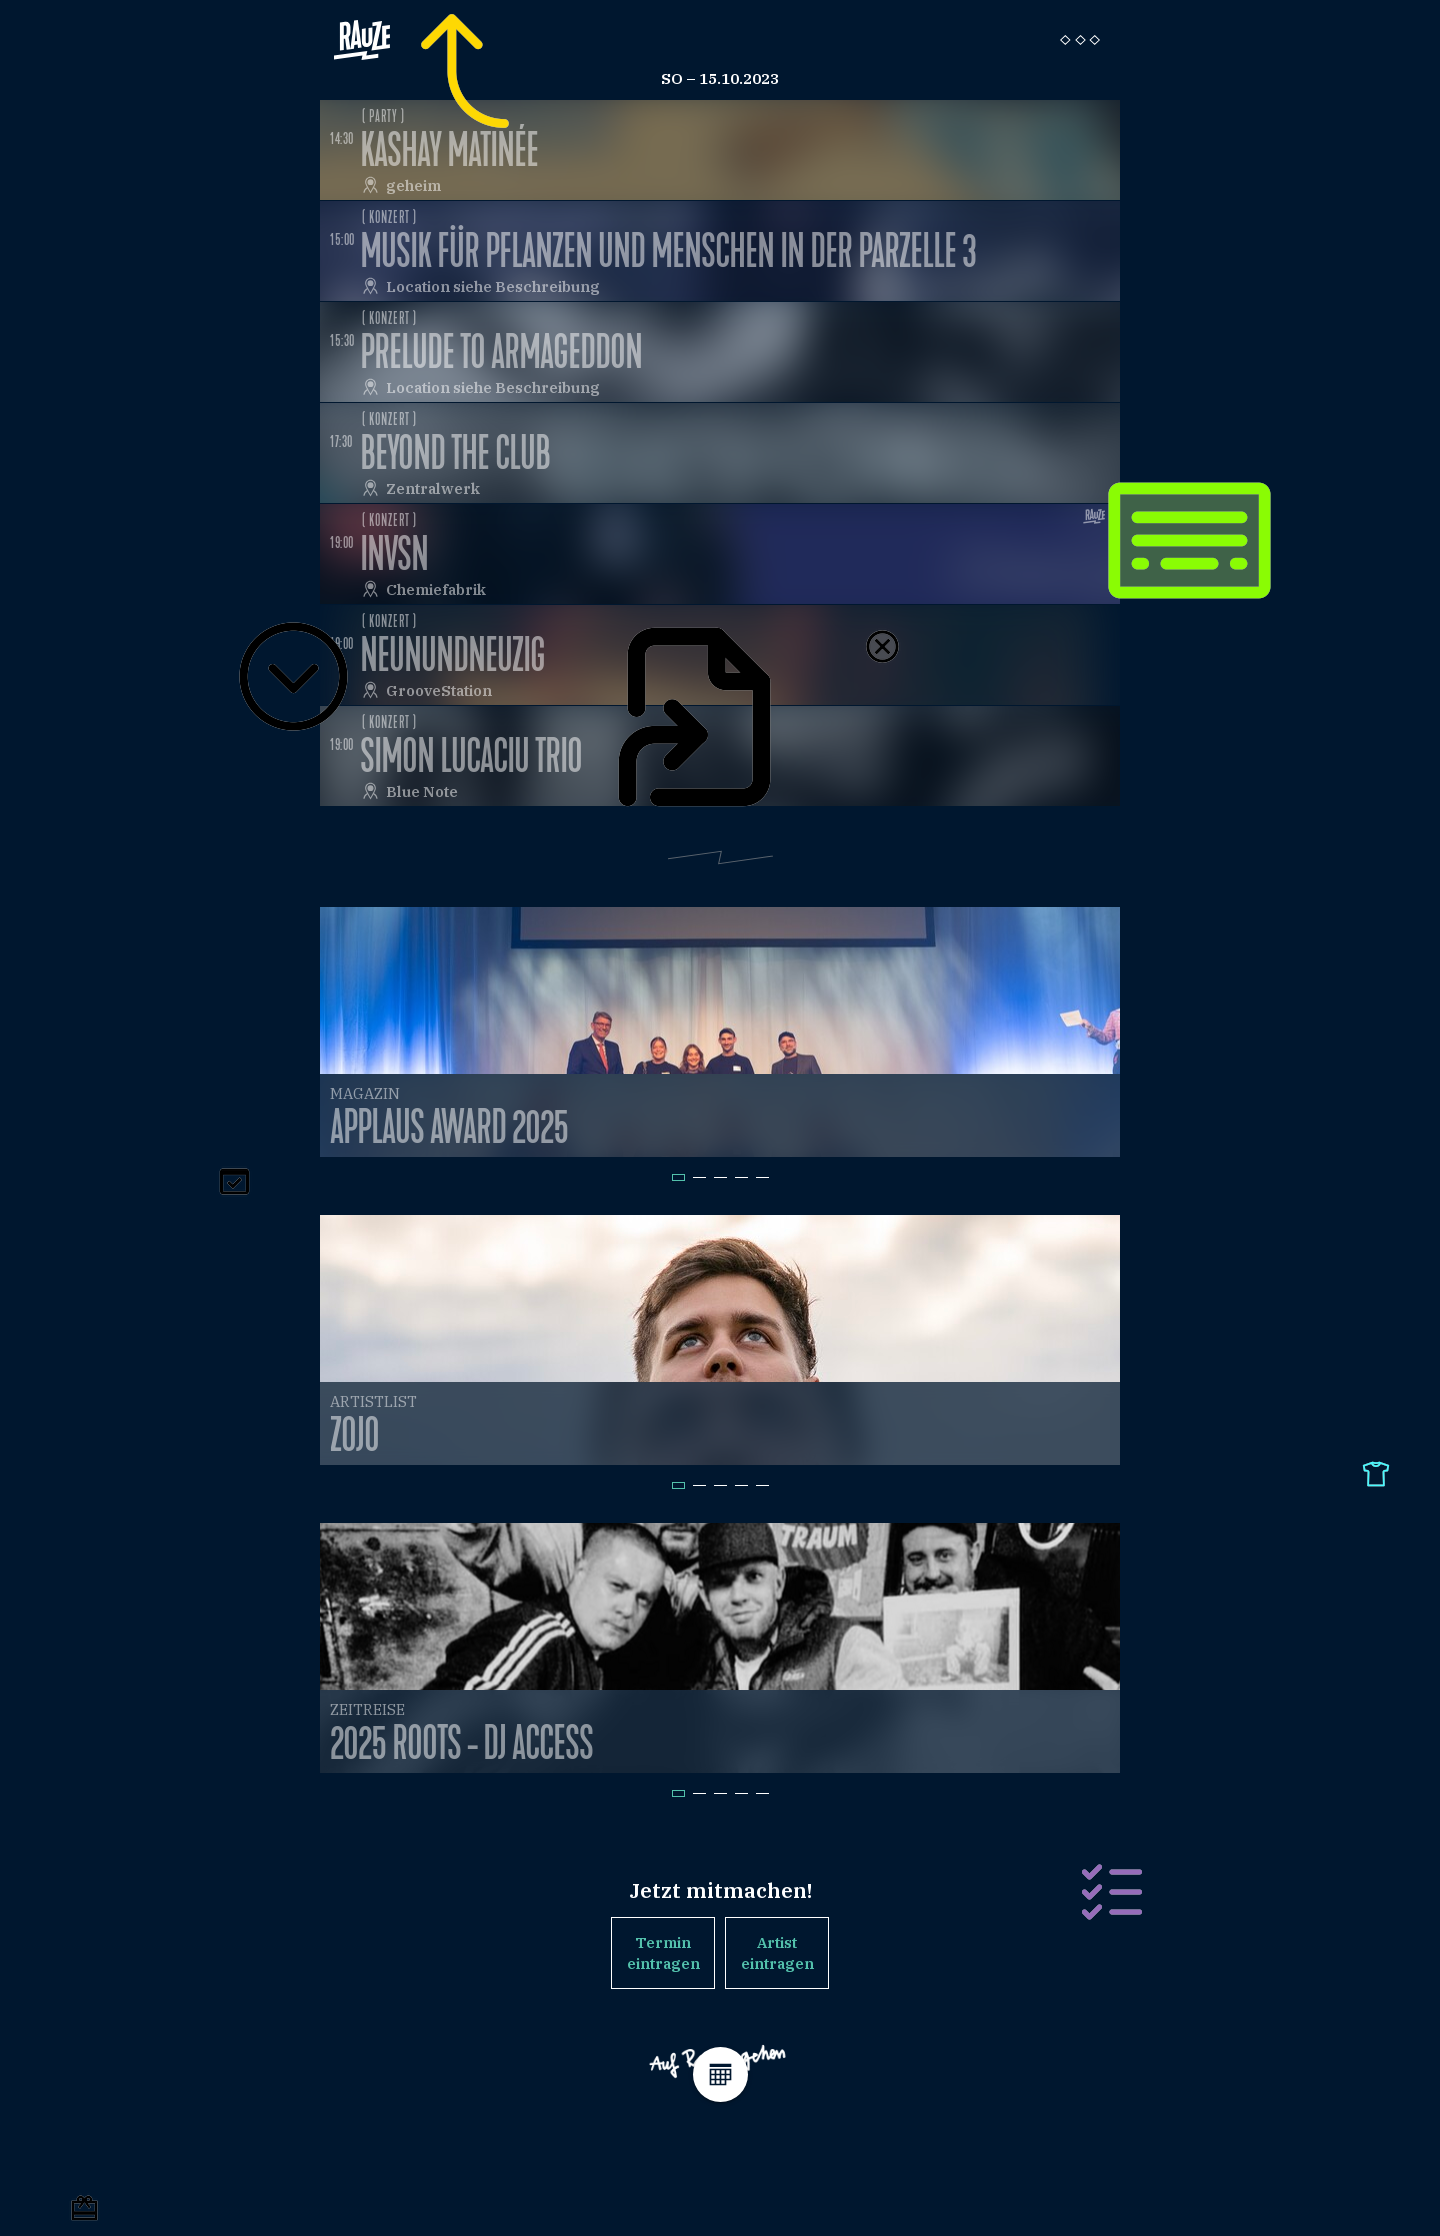 This screenshot has width=1440, height=2236. Describe the element at coordinates (465, 71) in the screenshot. I see `go back and up in navigation` at that location.